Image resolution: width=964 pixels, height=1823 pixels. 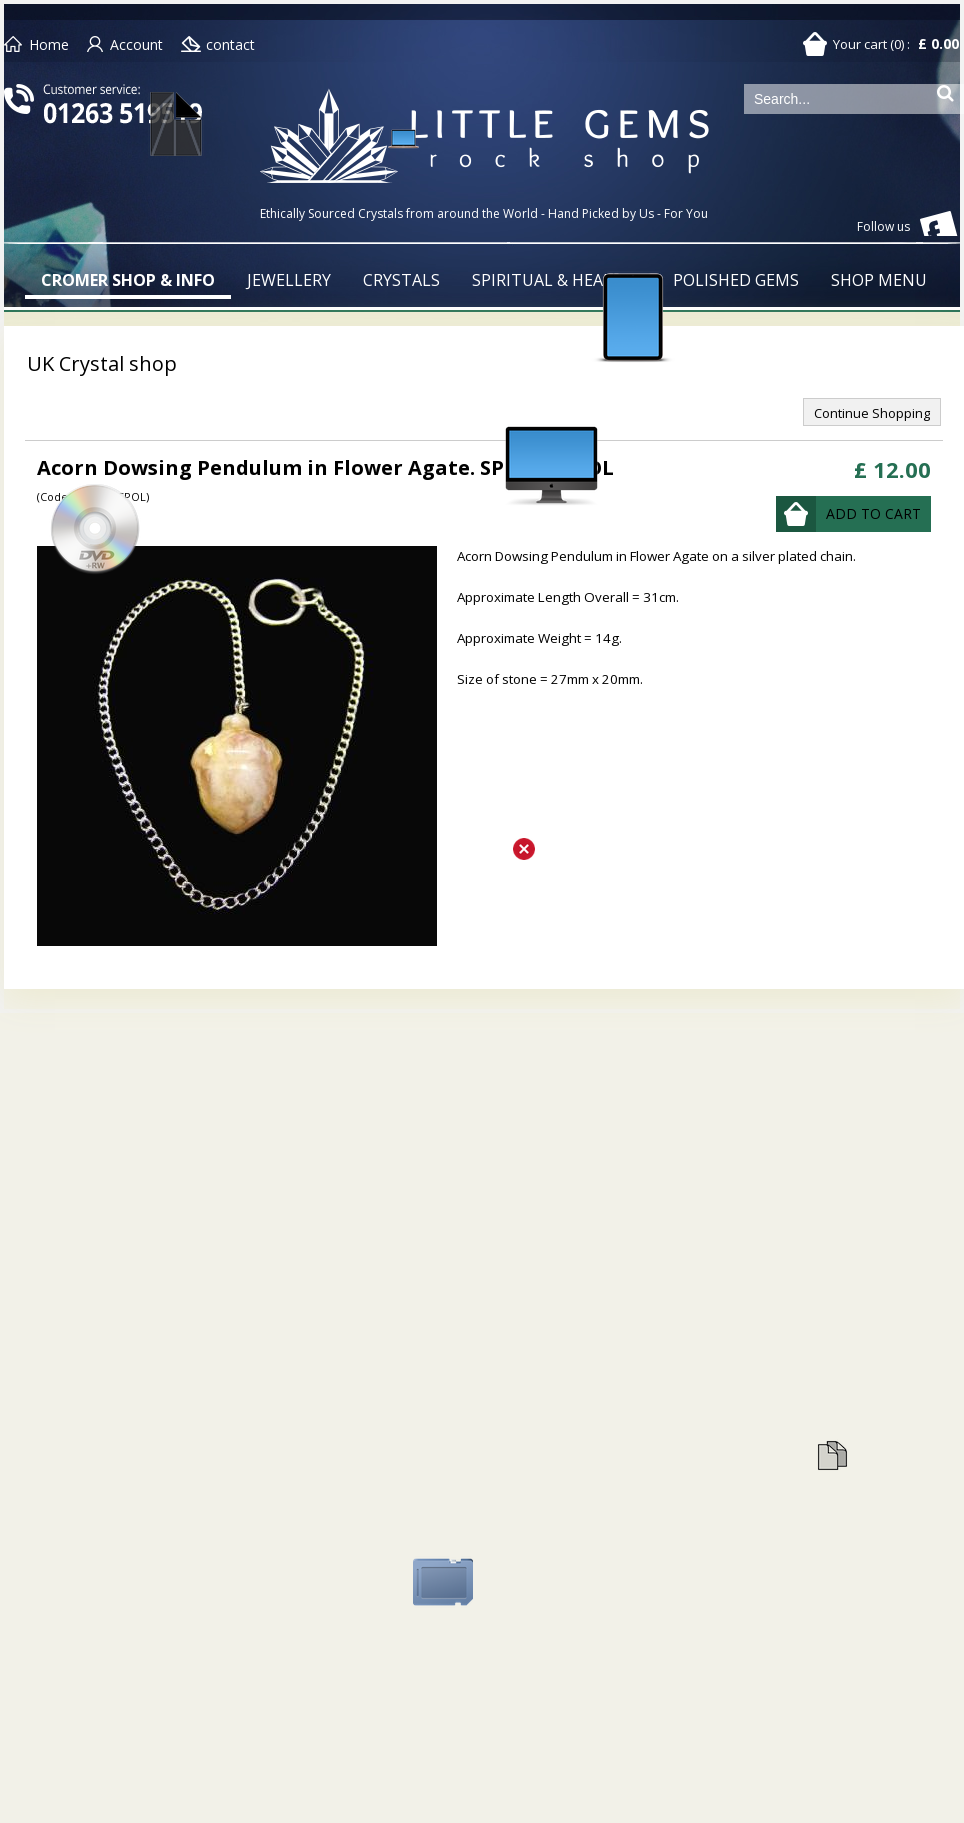 I want to click on save the current file or document, so click(x=443, y=1583).